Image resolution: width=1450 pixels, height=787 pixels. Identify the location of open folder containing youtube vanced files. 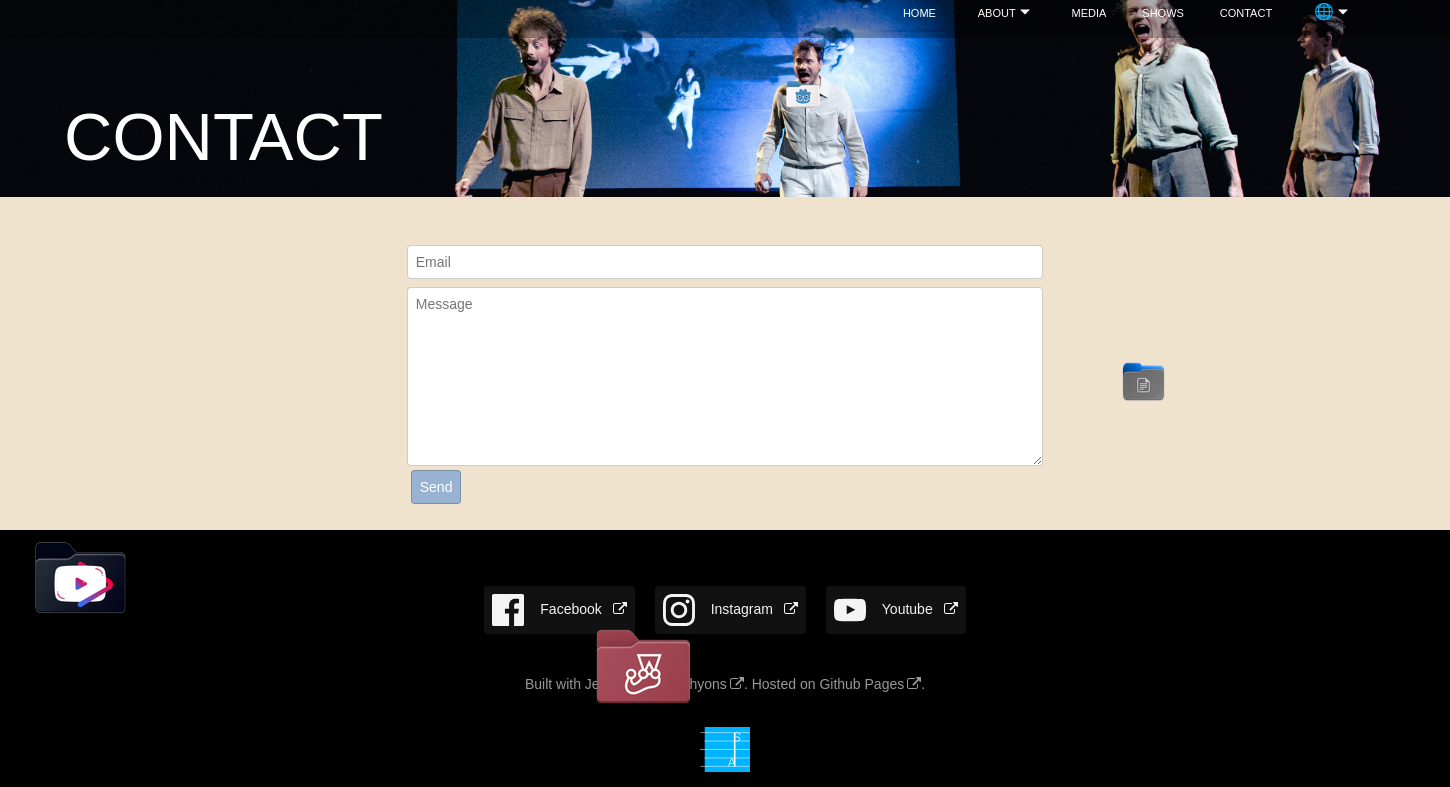
(80, 580).